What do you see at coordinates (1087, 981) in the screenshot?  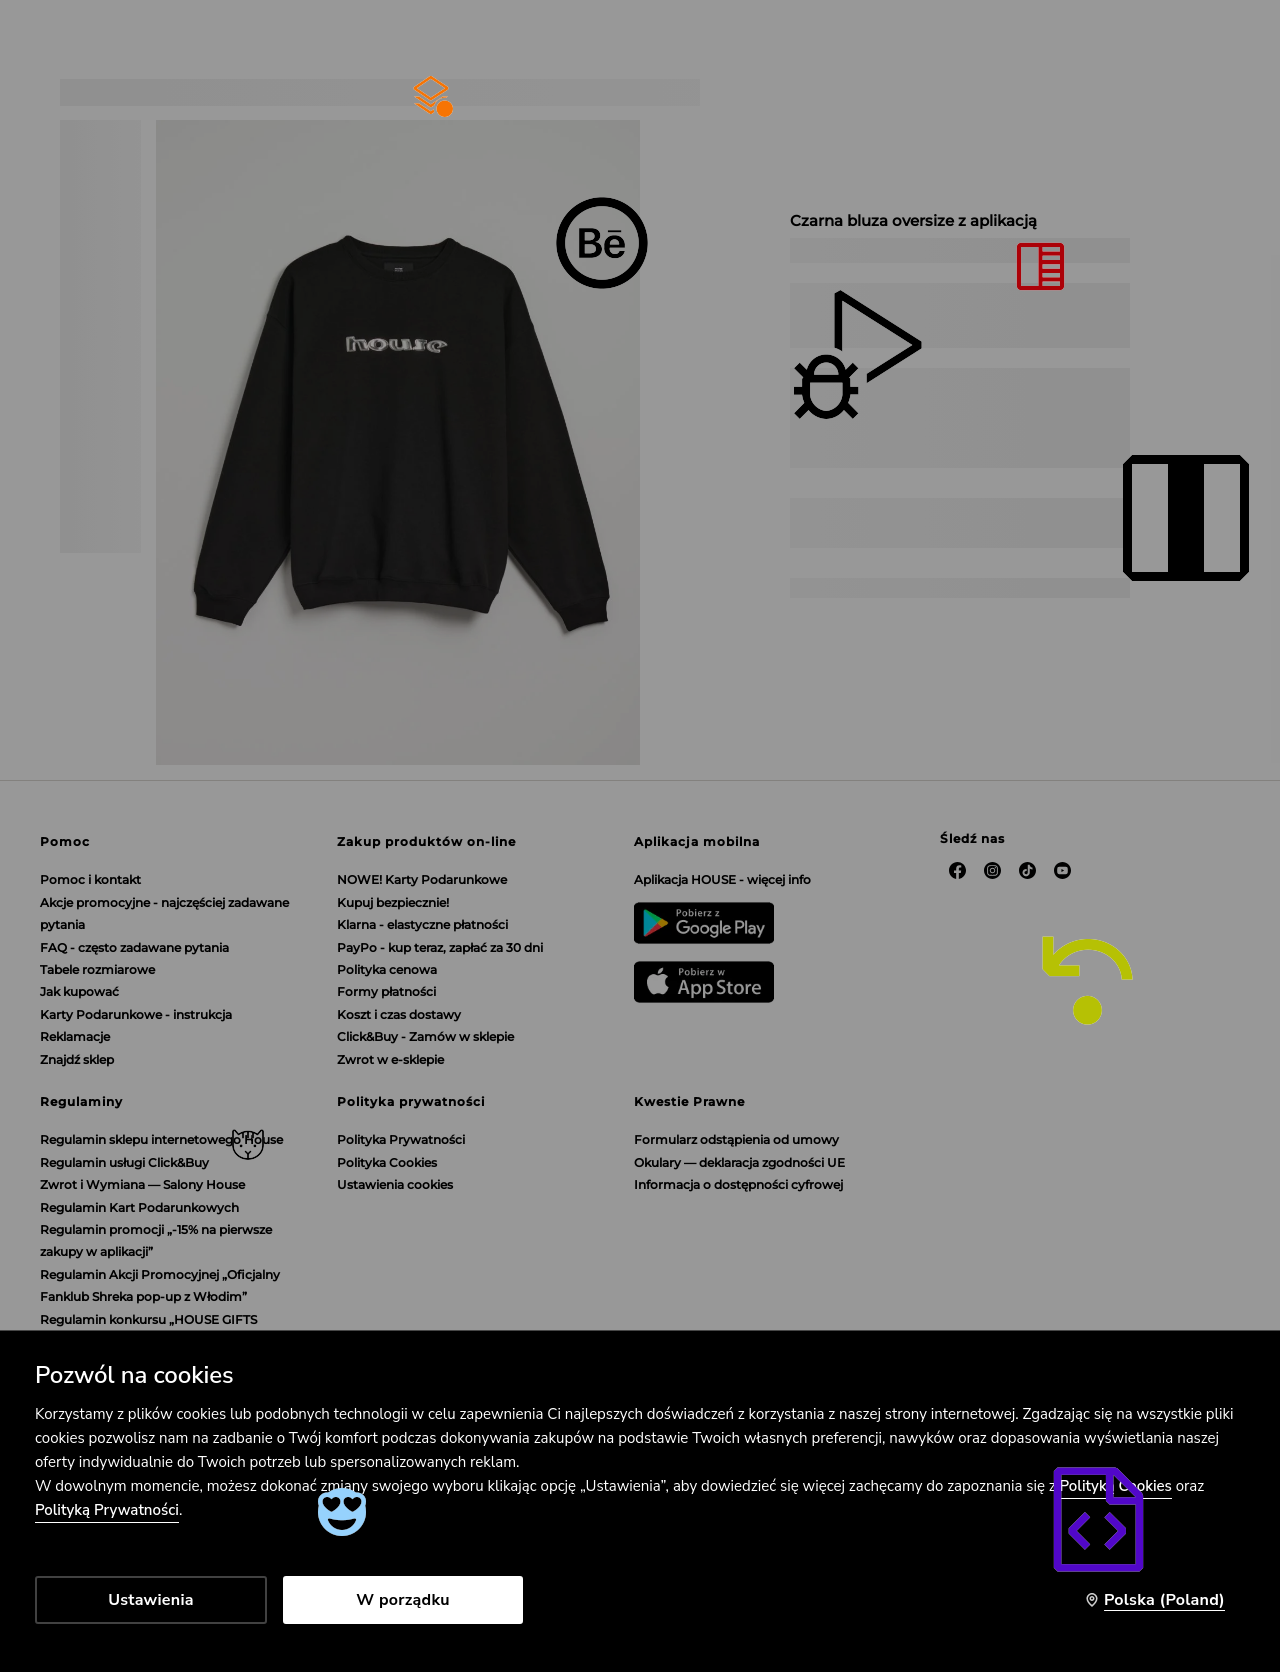 I see `step back to the previous line during debugging` at bounding box center [1087, 981].